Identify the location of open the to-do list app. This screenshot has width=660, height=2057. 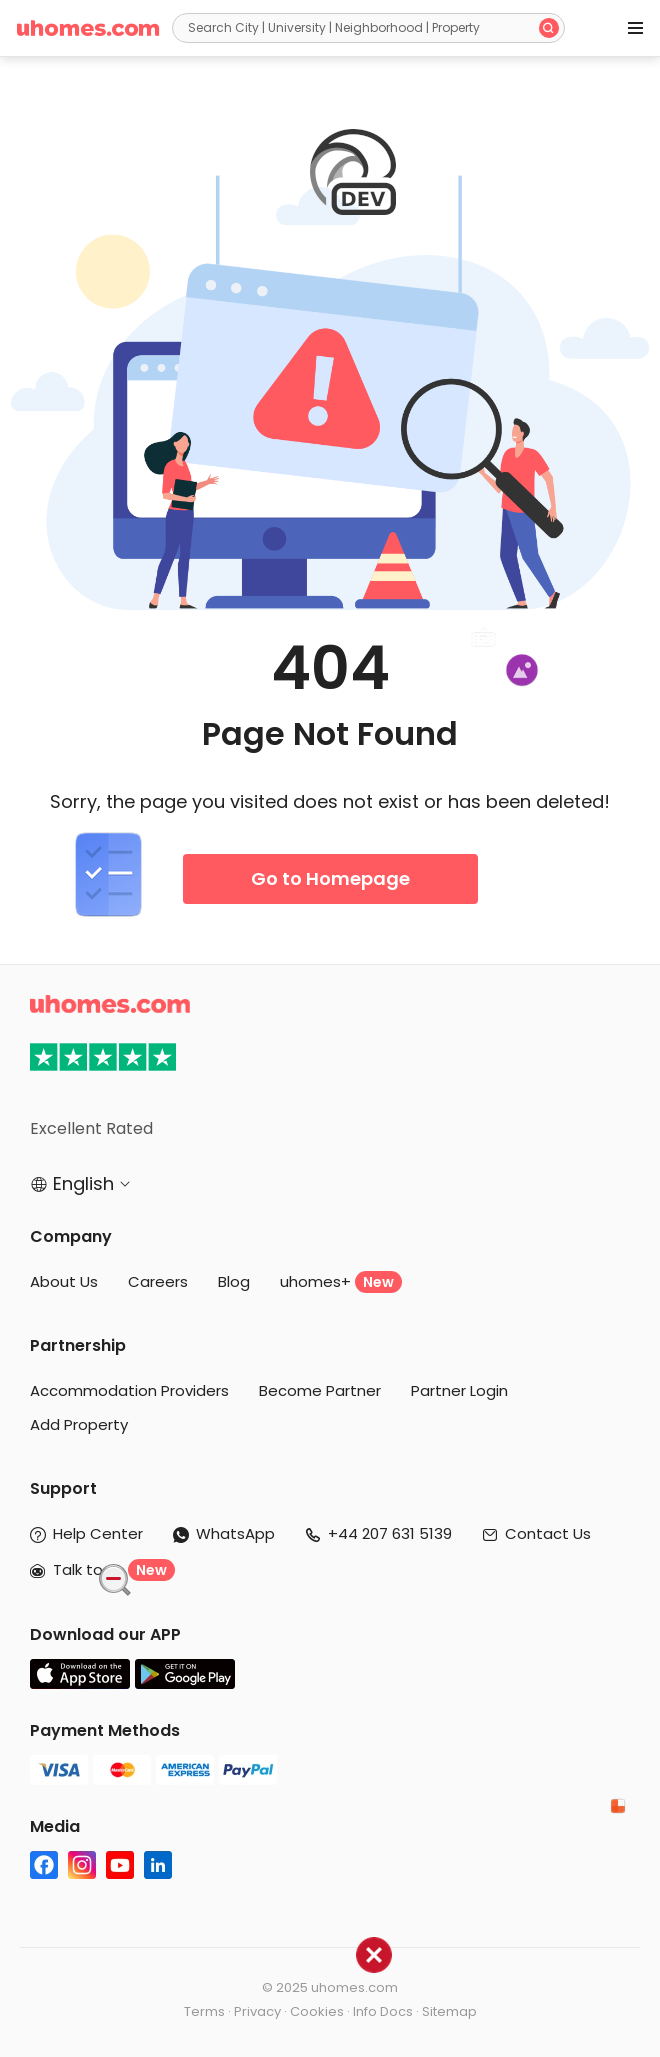
(108, 874).